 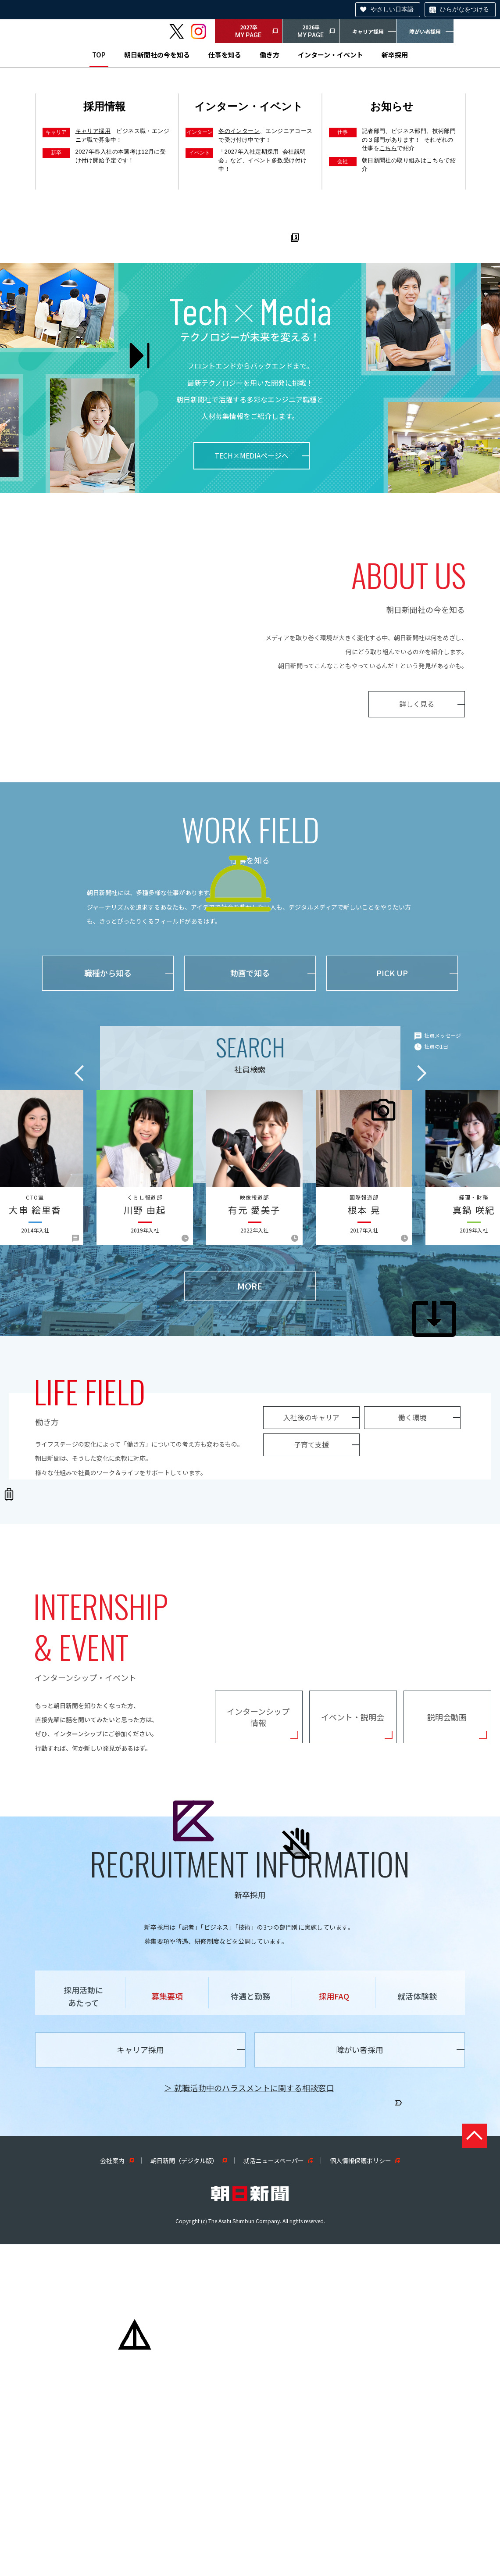 What do you see at coordinates (295, 237) in the screenshot?
I see `indicates 6 items selected or filtered` at bounding box center [295, 237].